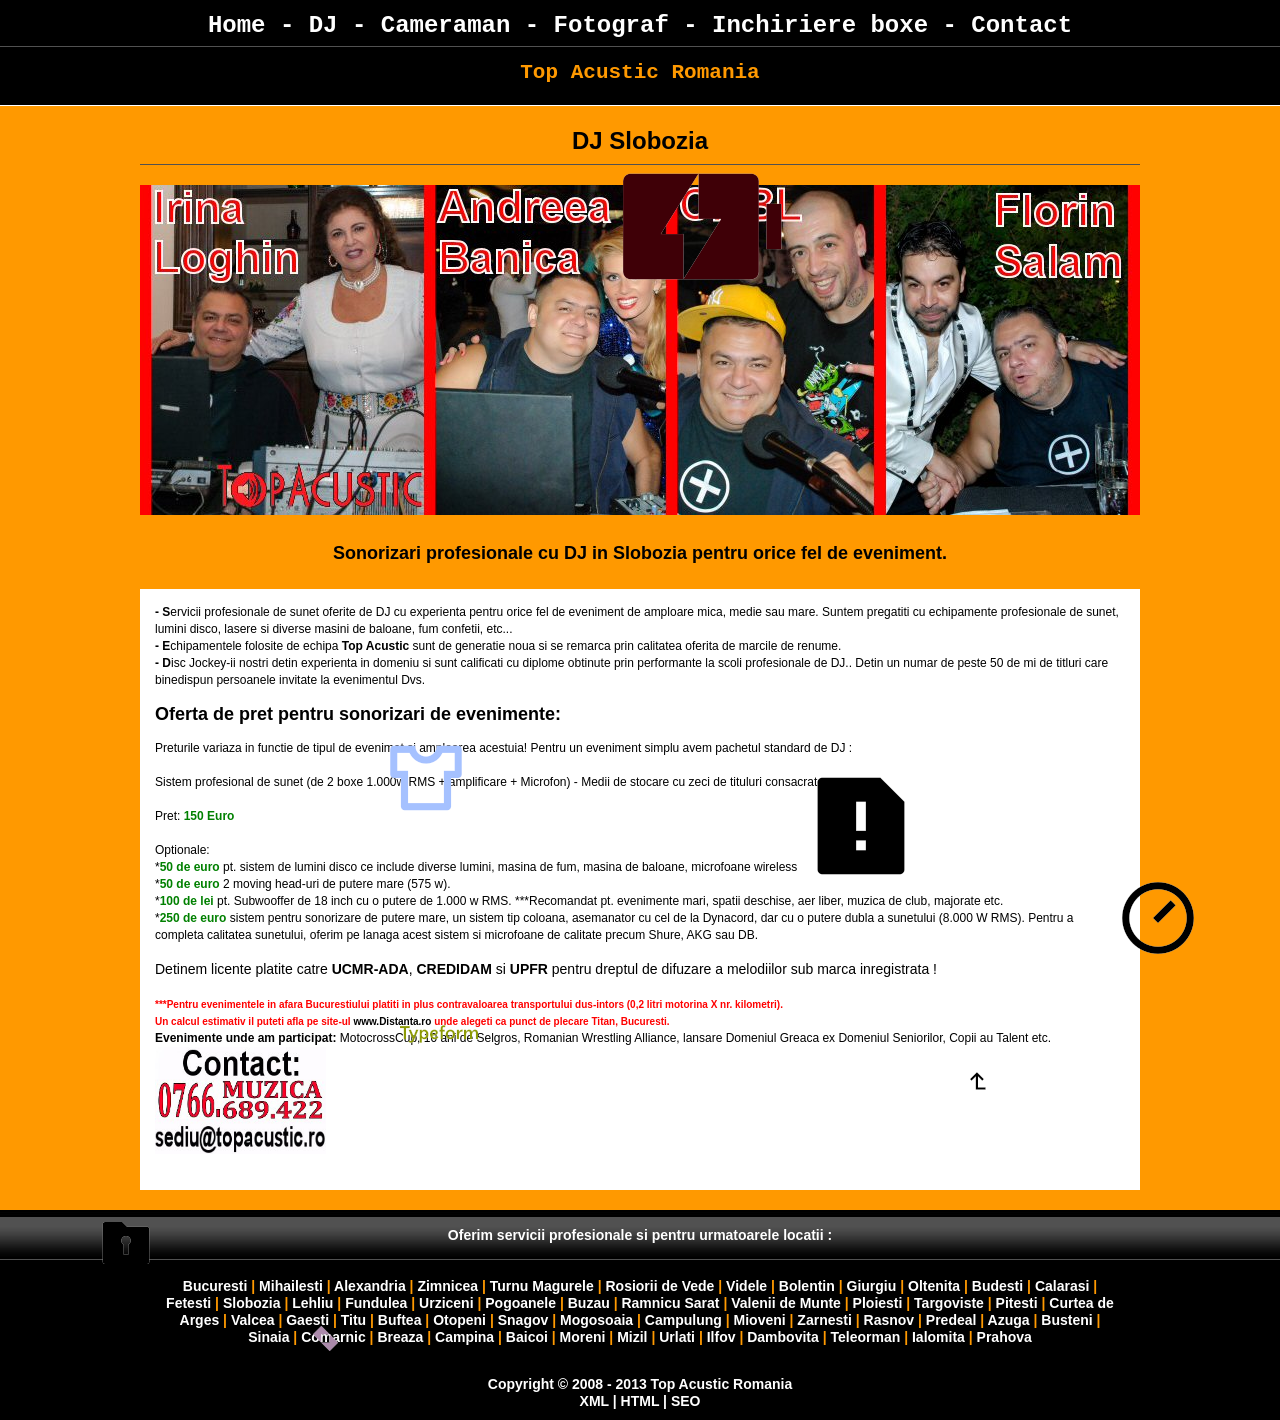  I want to click on file with warning or error status, so click(861, 826).